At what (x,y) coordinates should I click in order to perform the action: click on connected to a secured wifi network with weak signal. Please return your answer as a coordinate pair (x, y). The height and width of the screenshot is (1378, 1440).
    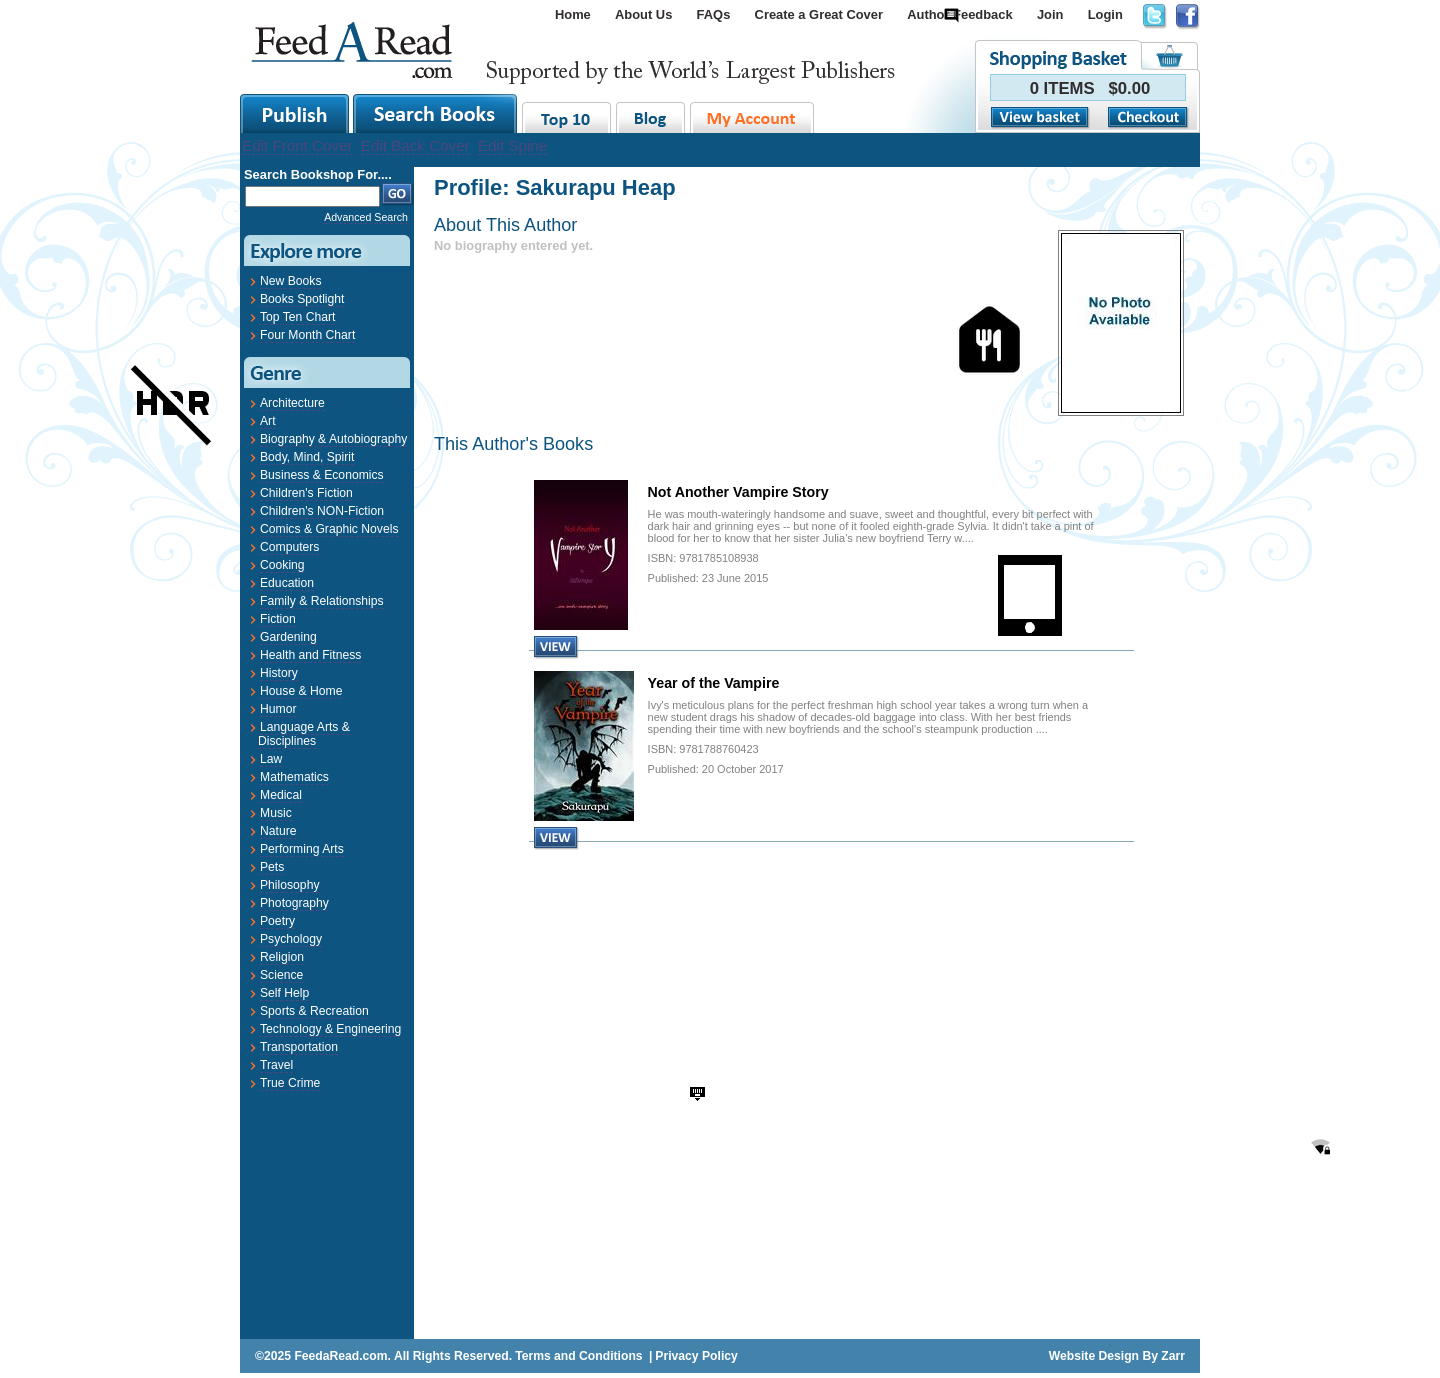
    Looking at the image, I should click on (1320, 1146).